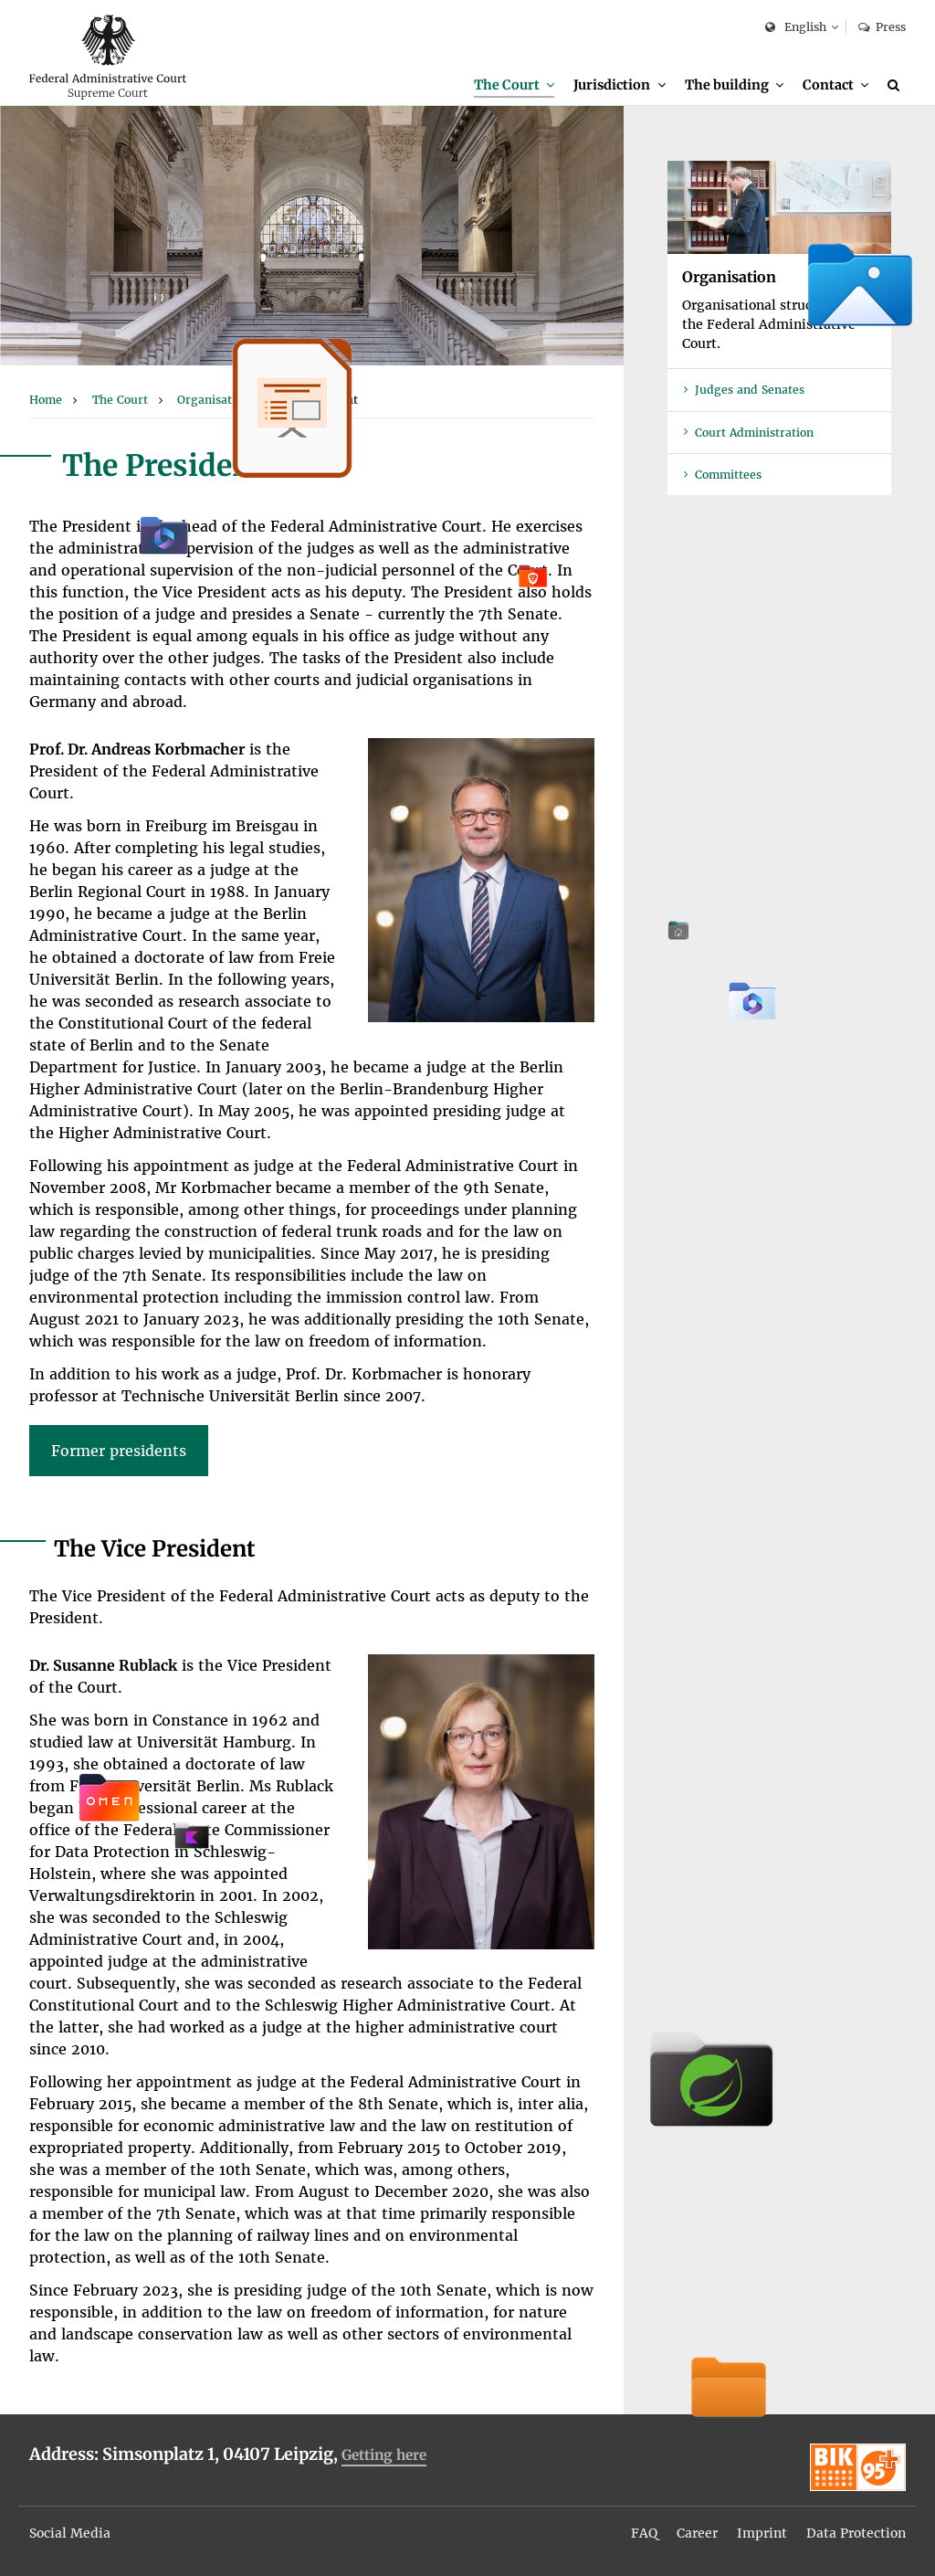 The height and width of the screenshot is (2576, 935). What do you see at coordinates (860, 288) in the screenshot?
I see `open pictures folder` at bounding box center [860, 288].